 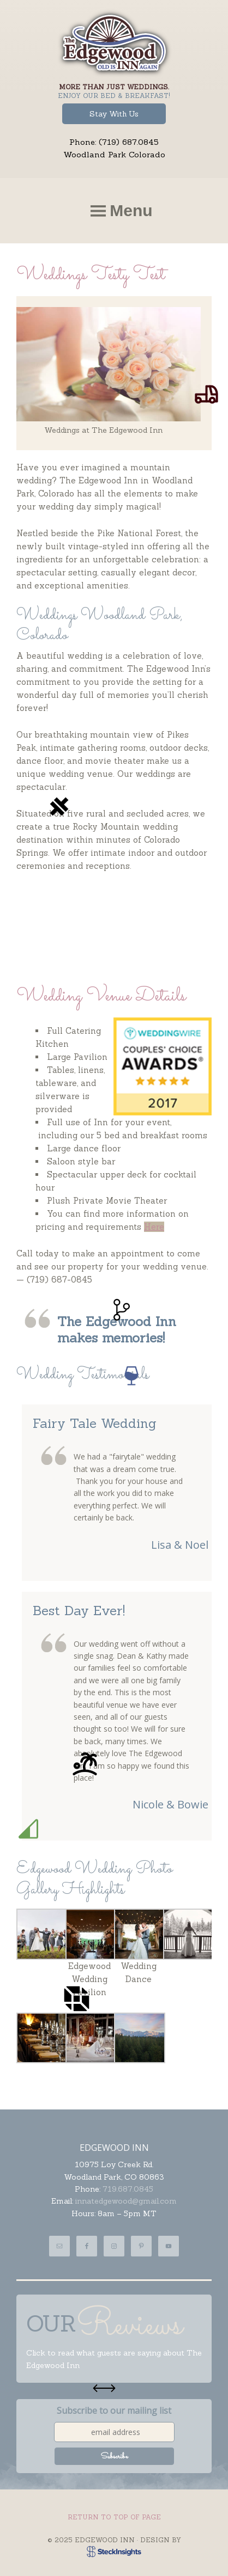 I want to click on indicates vacation or travel mode, so click(x=85, y=1764).